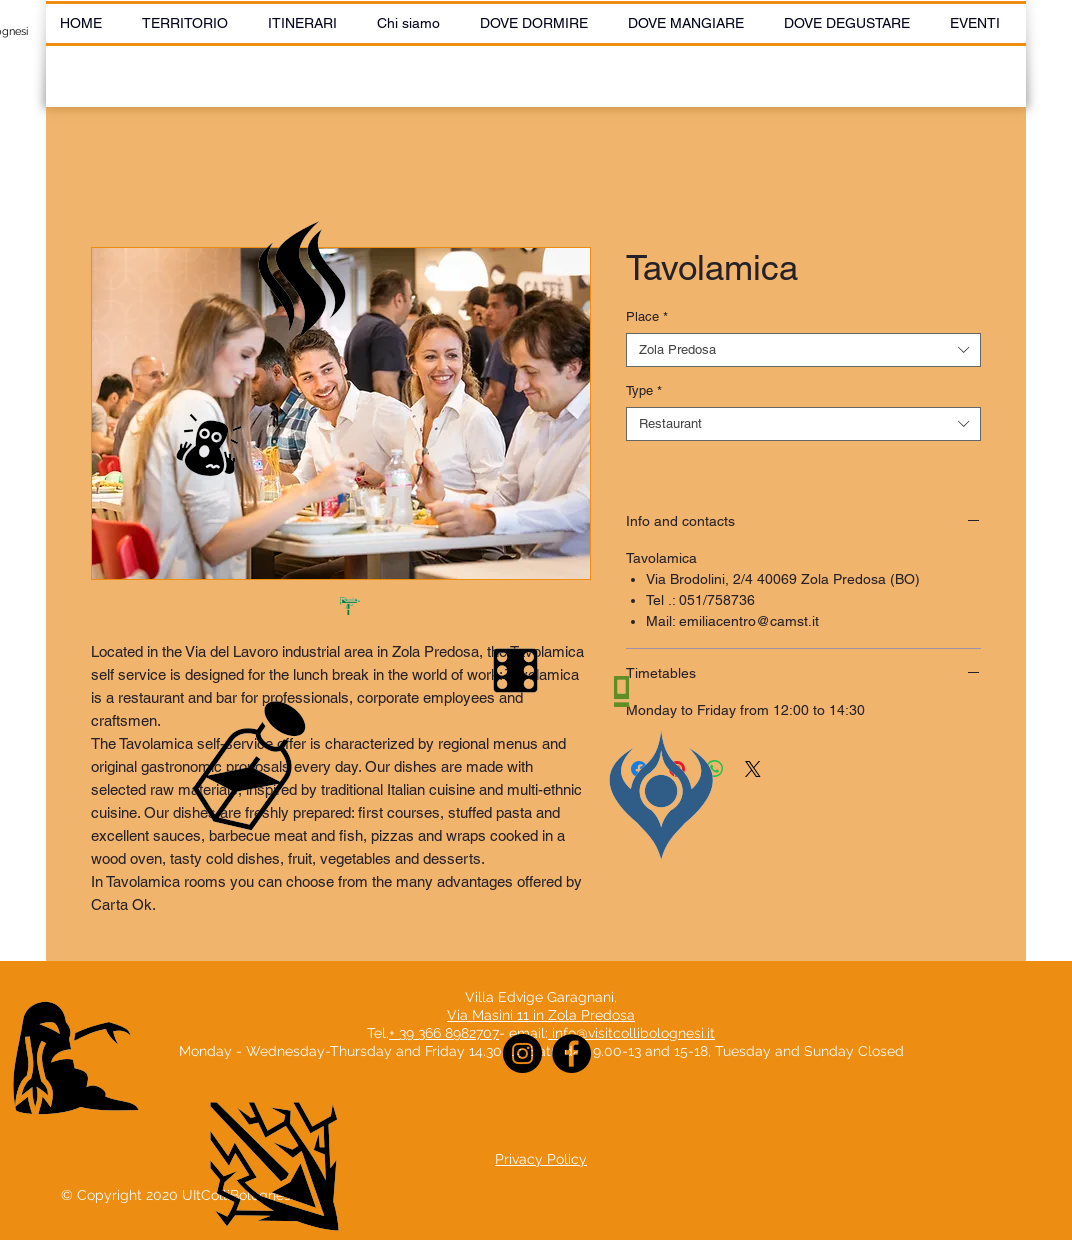 This screenshot has height=1240, width=1072. Describe the element at coordinates (274, 1166) in the screenshot. I see `activate charged arrow ability` at that location.